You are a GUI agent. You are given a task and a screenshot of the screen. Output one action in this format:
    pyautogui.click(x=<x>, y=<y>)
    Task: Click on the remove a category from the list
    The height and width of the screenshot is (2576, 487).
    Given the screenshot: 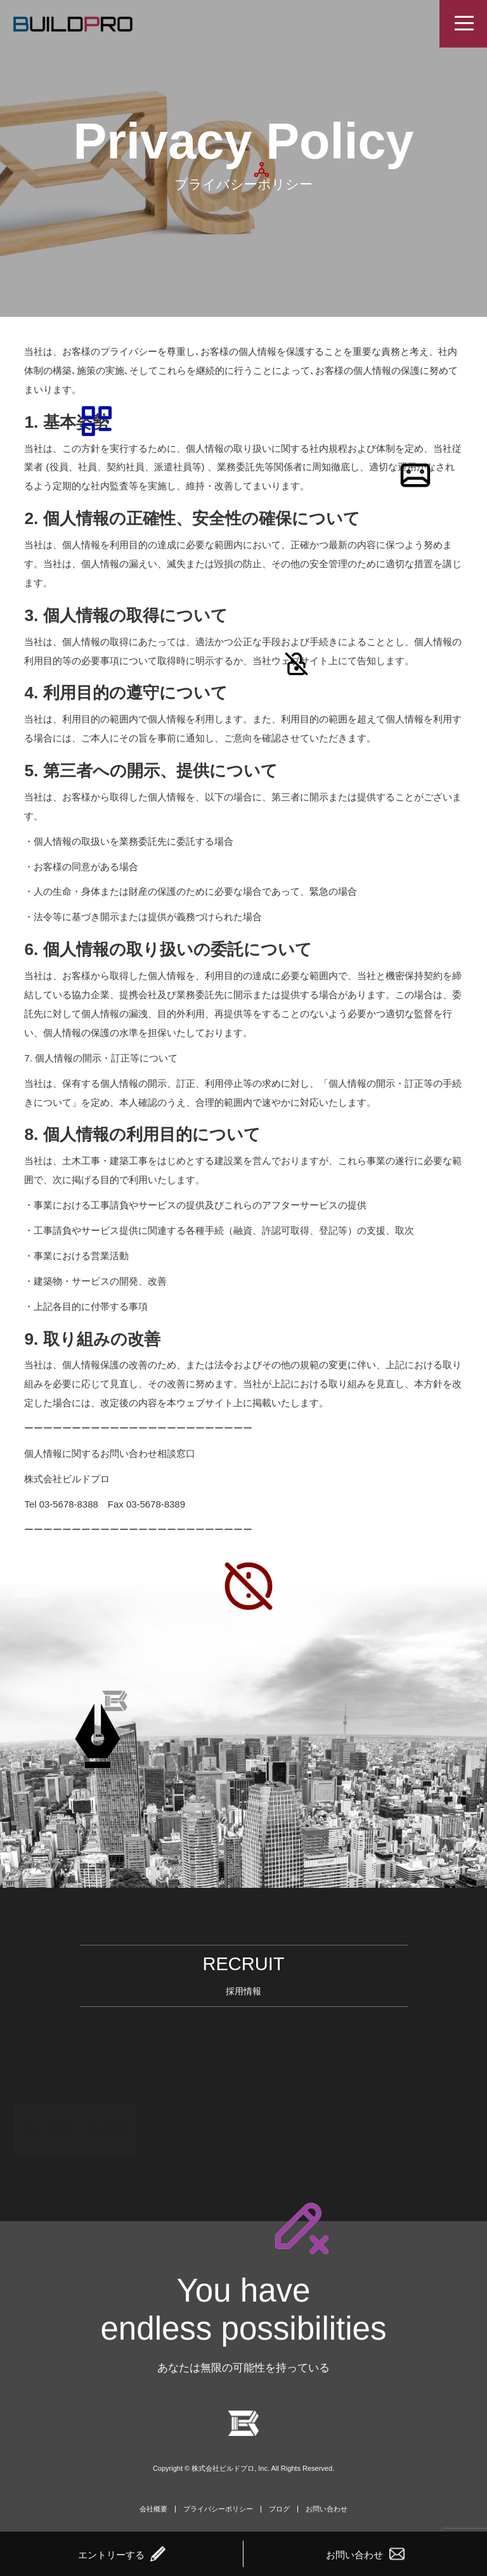 What is the action you would take?
    pyautogui.click(x=96, y=421)
    